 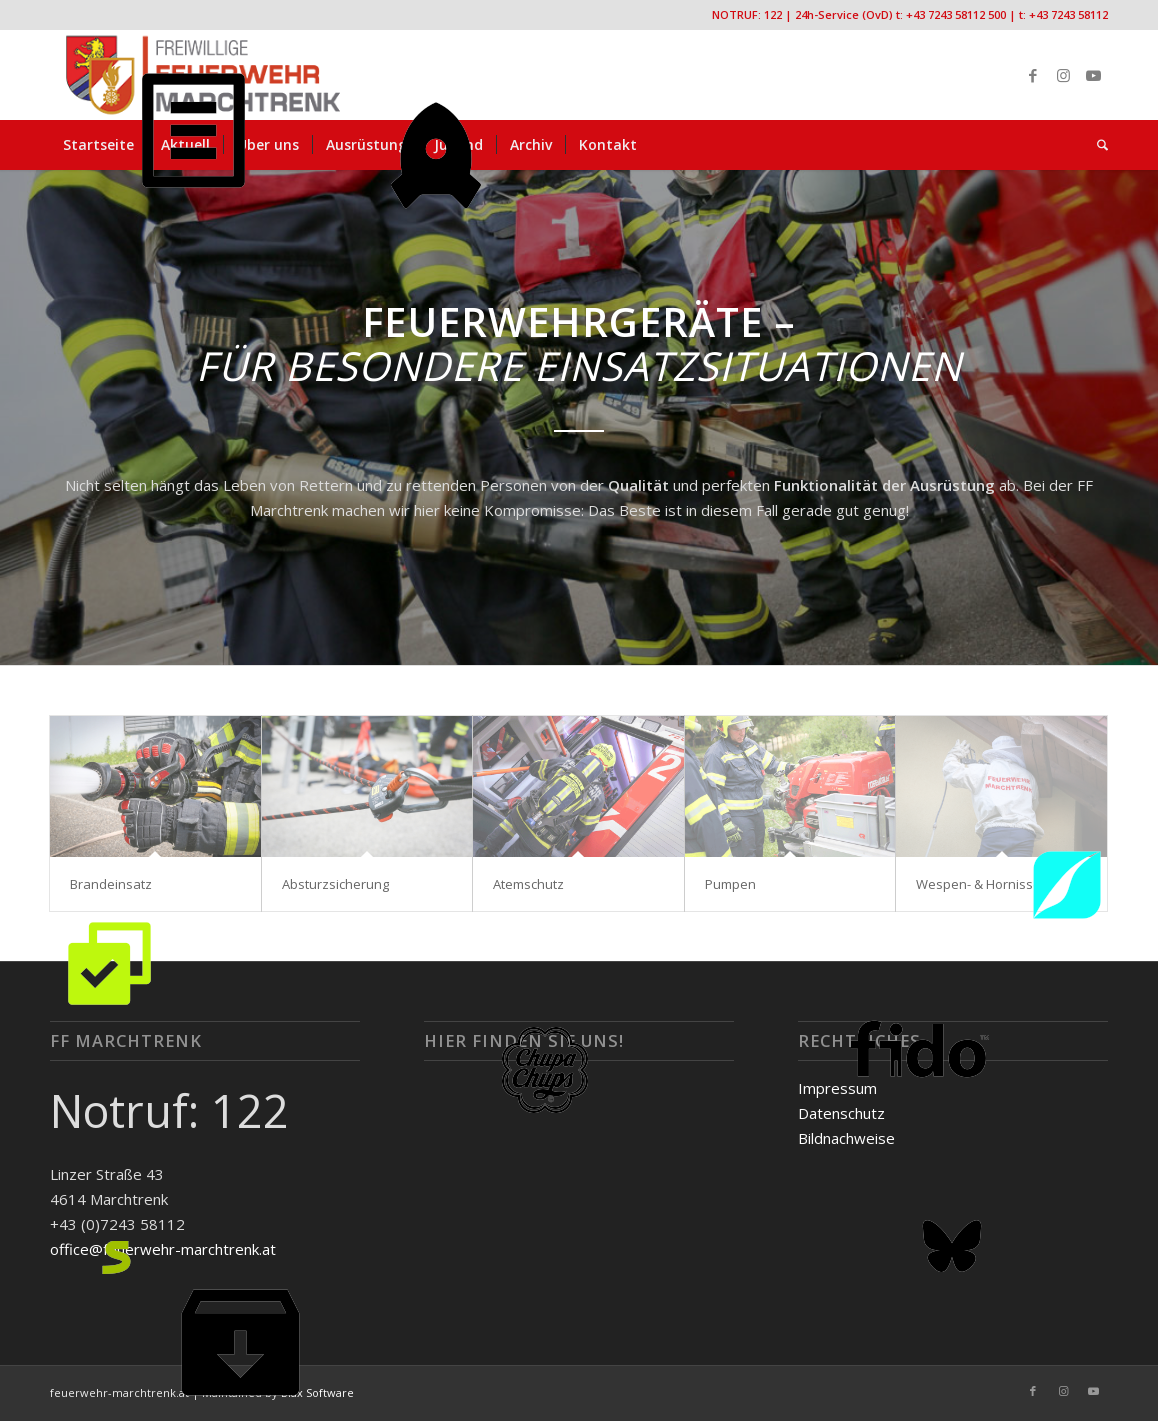 What do you see at coordinates (952, 1245) in the screenshot?
I see `open the Bluesky app` at bounding box center [952, 1245].